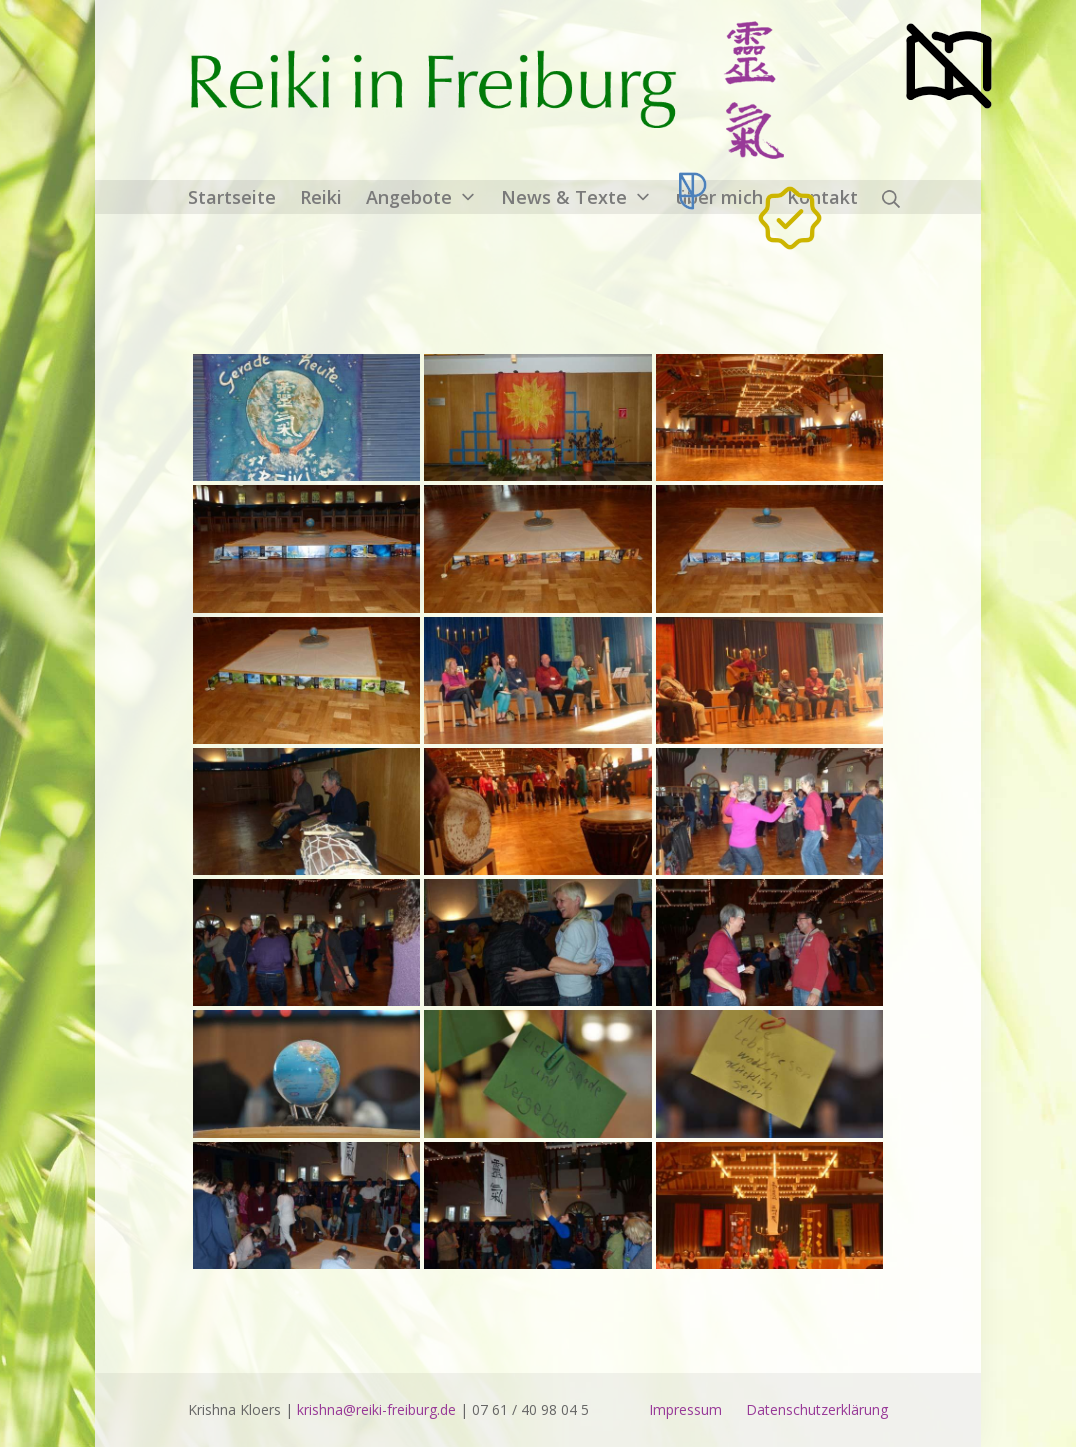  I want to click on verified or authenticated status, so click(790, 218).